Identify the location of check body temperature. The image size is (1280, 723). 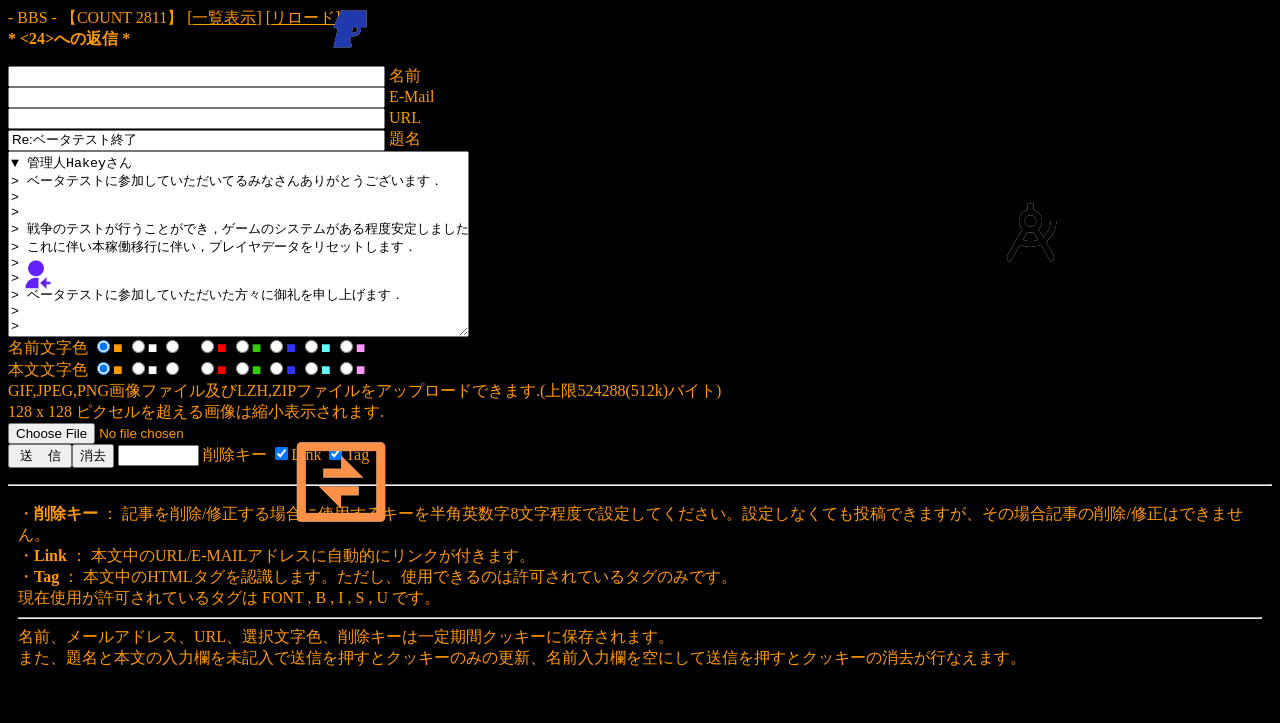
(350, 29).